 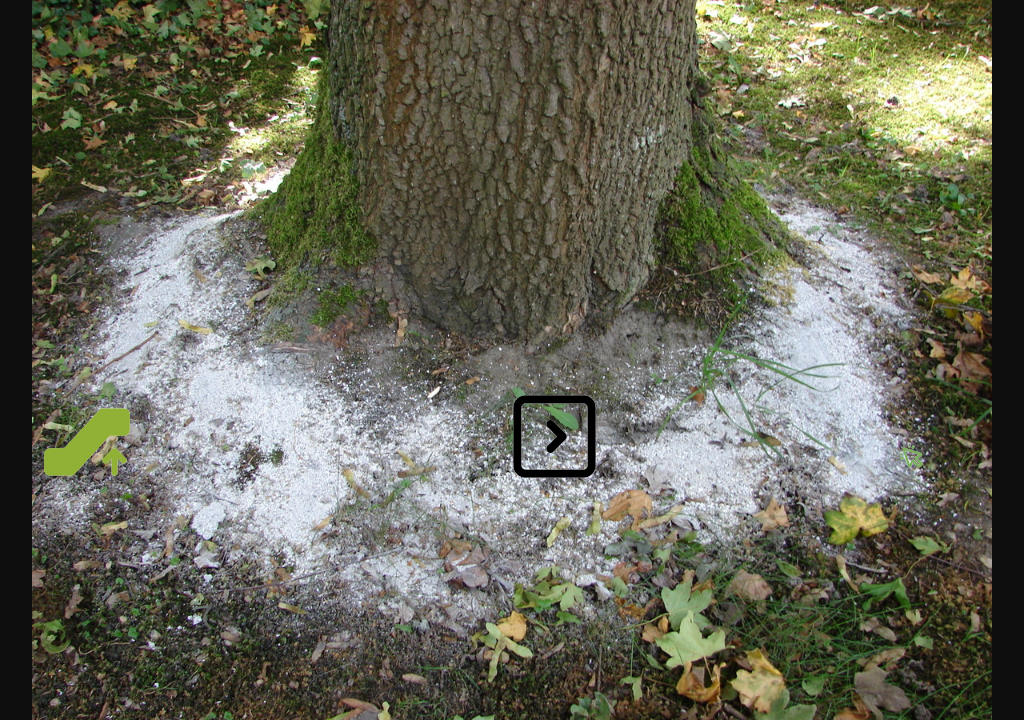 What do you see at coordinates (554, 436) in the screenshot?
I see `navigate to the next item or page` at bounding box center [554, 436].